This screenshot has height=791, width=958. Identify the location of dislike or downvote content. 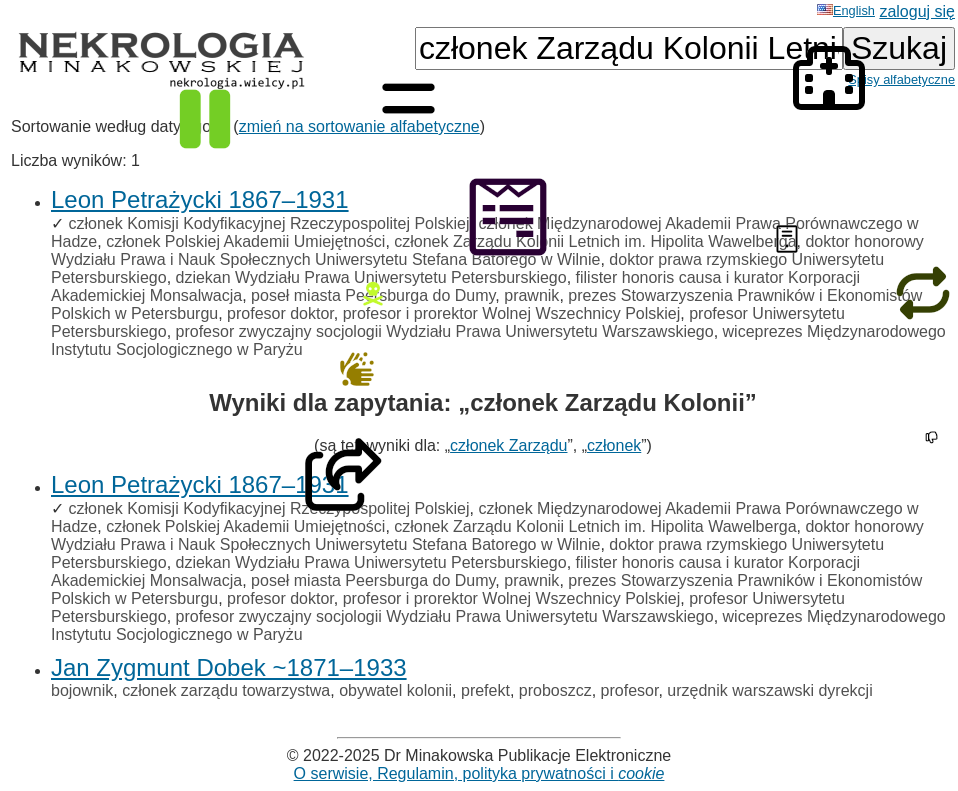
(932, 437).